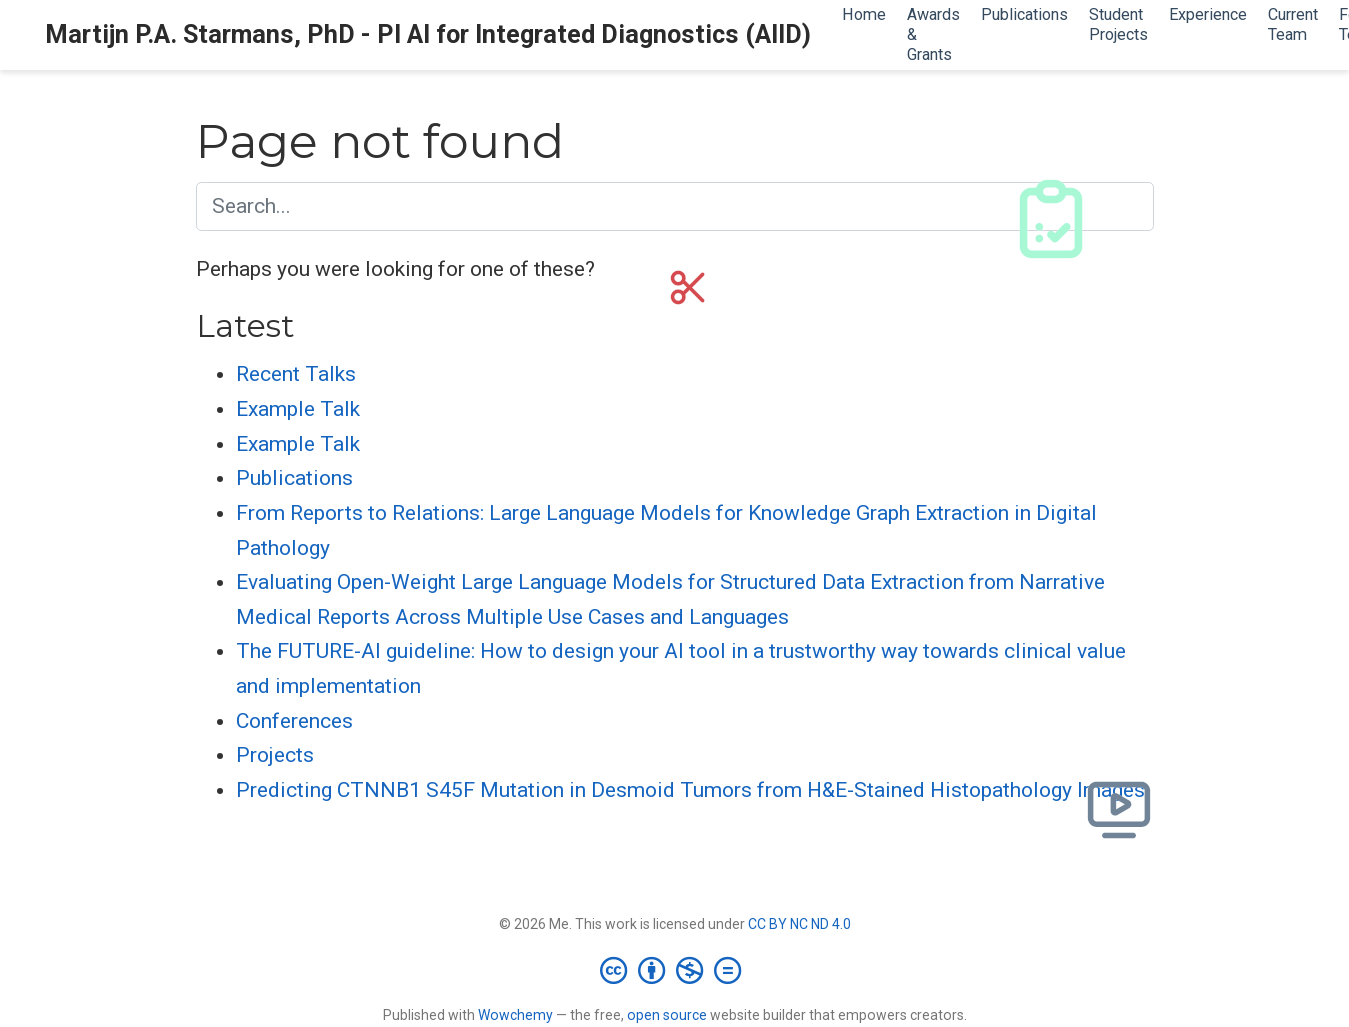 The width and height of the screenshot is (1349, 1027). I want to click on cut selected content, so click(689, 287).